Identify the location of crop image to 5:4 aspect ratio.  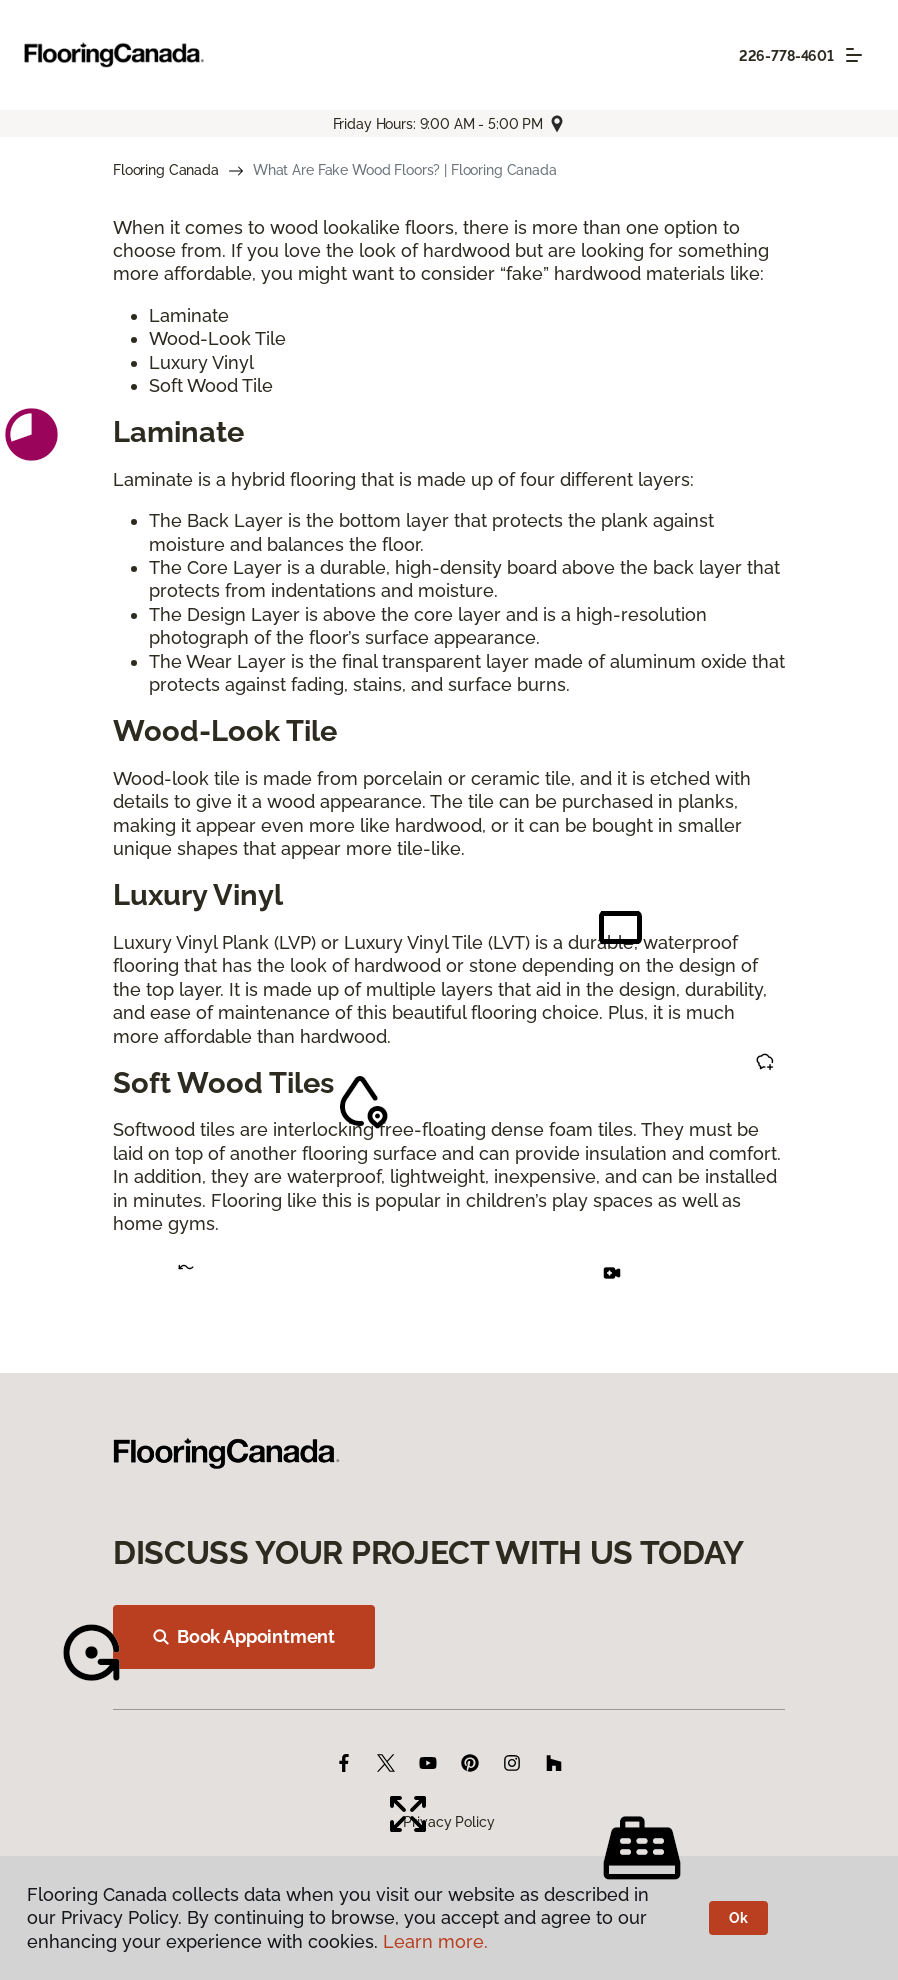
(620, 927).